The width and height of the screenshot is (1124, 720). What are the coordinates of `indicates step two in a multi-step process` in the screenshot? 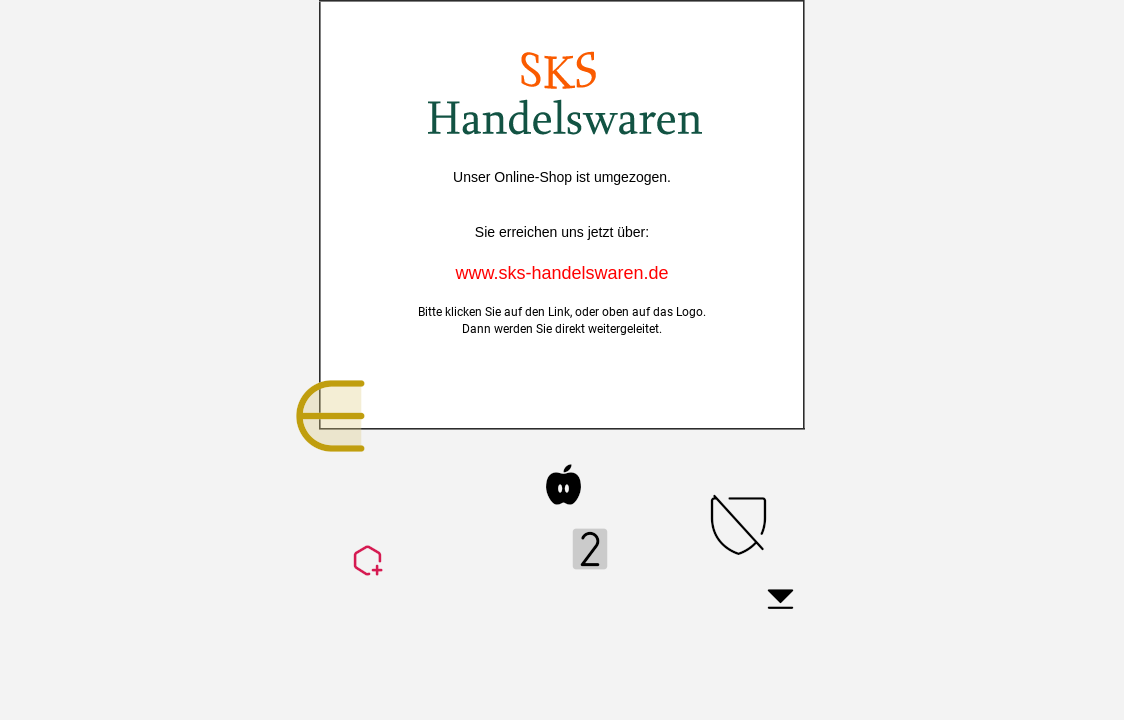 It's located at (590, 549).